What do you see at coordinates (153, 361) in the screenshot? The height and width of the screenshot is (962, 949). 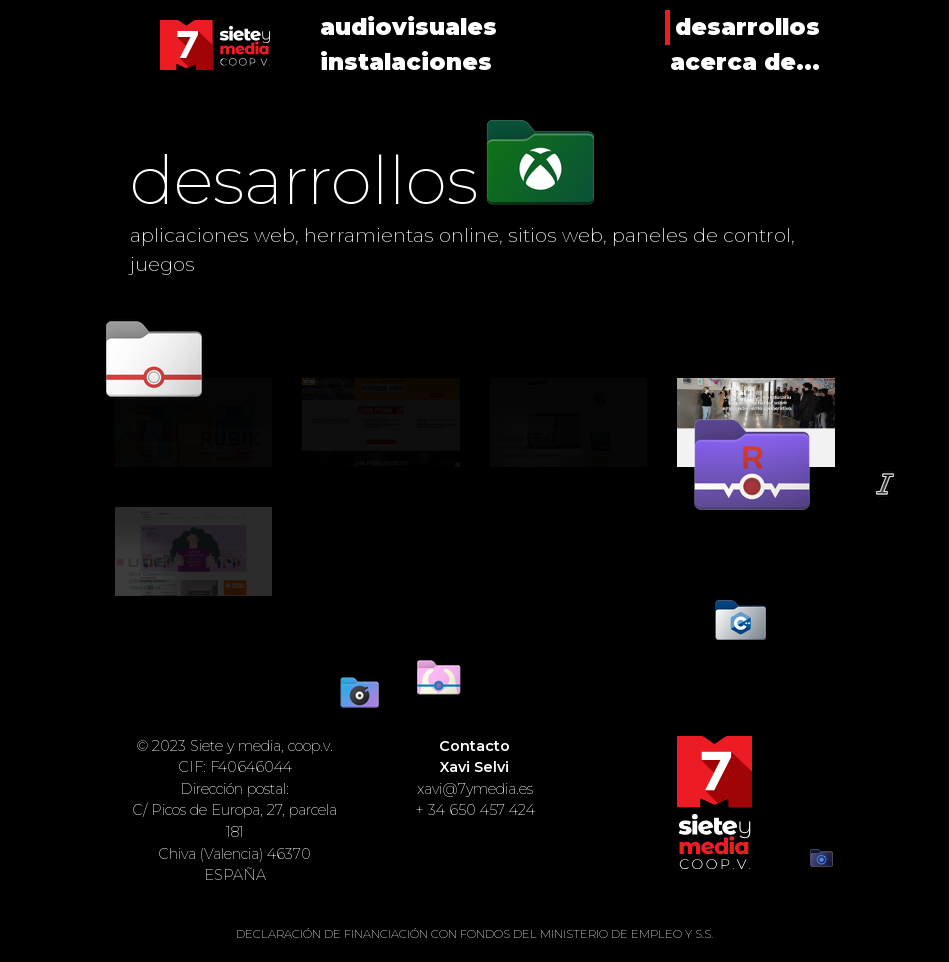 I see `open pokémon premier ball themed folder` at bounding box center [153, 361].